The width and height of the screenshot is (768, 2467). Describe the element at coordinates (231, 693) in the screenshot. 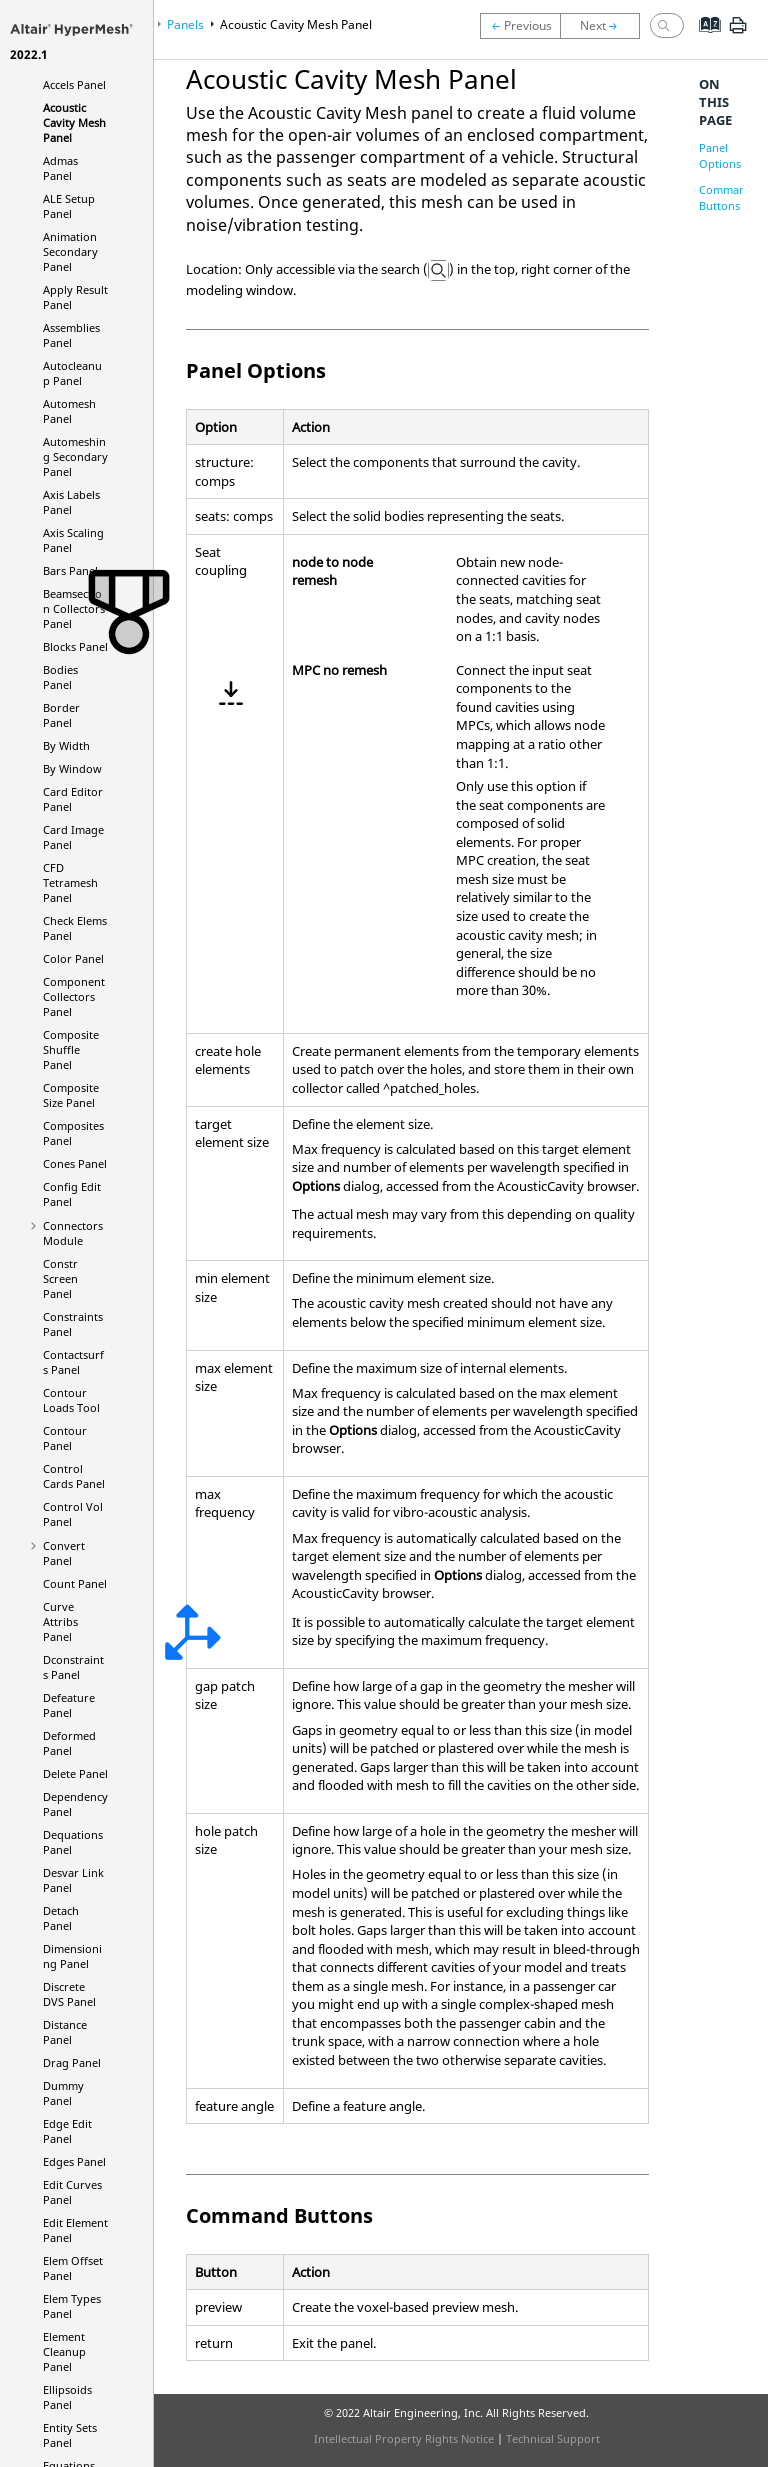

I see `download file to a specific location` at that location.